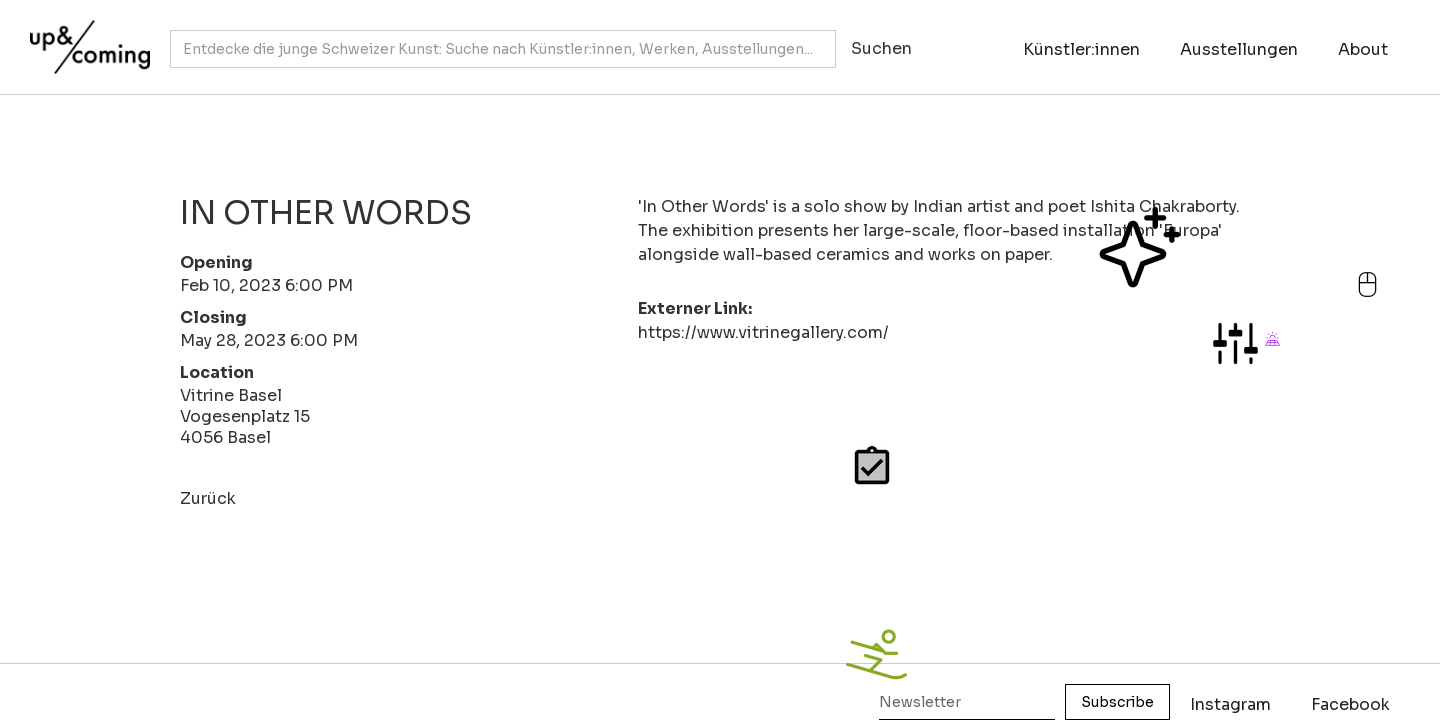  Describe the element at coordinates (1367, 284) in the screenshot. I see `adjust mouse or pointer settings` at that location.